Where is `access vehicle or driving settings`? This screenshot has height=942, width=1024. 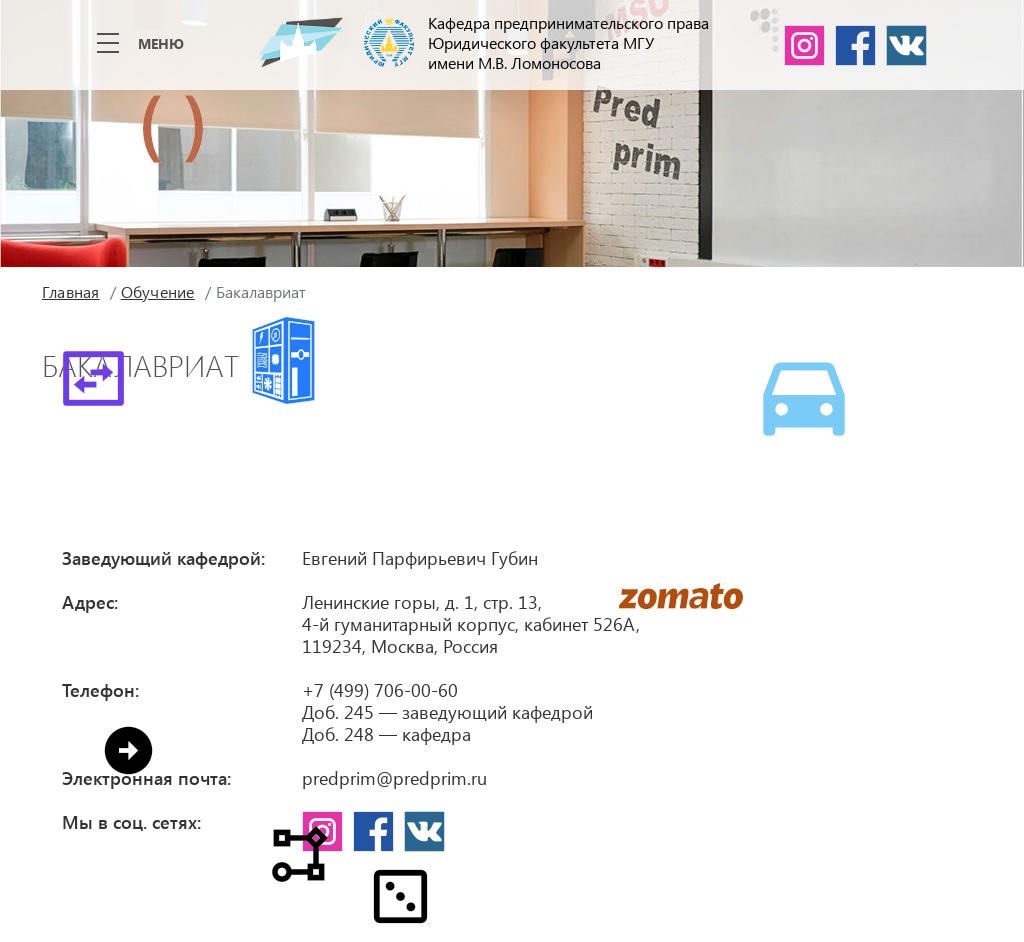 access vehicle or driving settings is located at coordinates (804, 395).